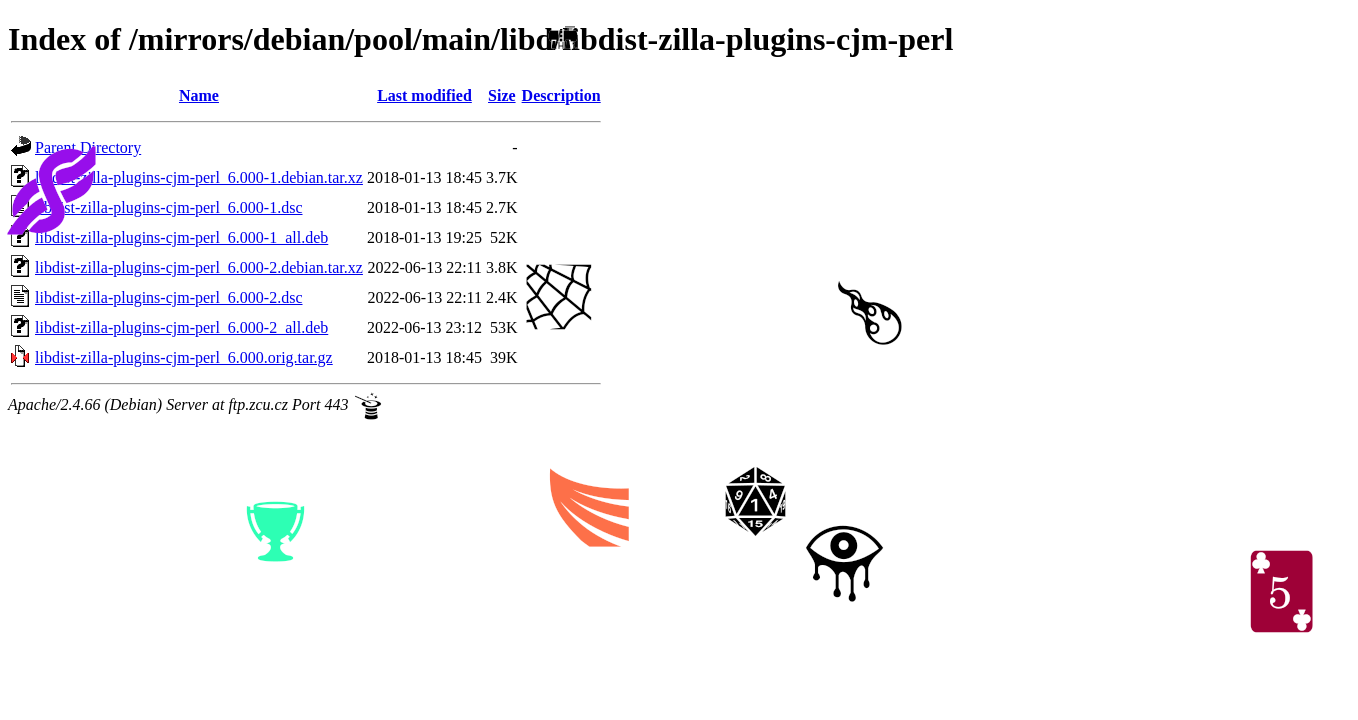 The width and height of the screenshot is (1358, 720). I want to click on indicates a connection or link between items, so click(51, 190).